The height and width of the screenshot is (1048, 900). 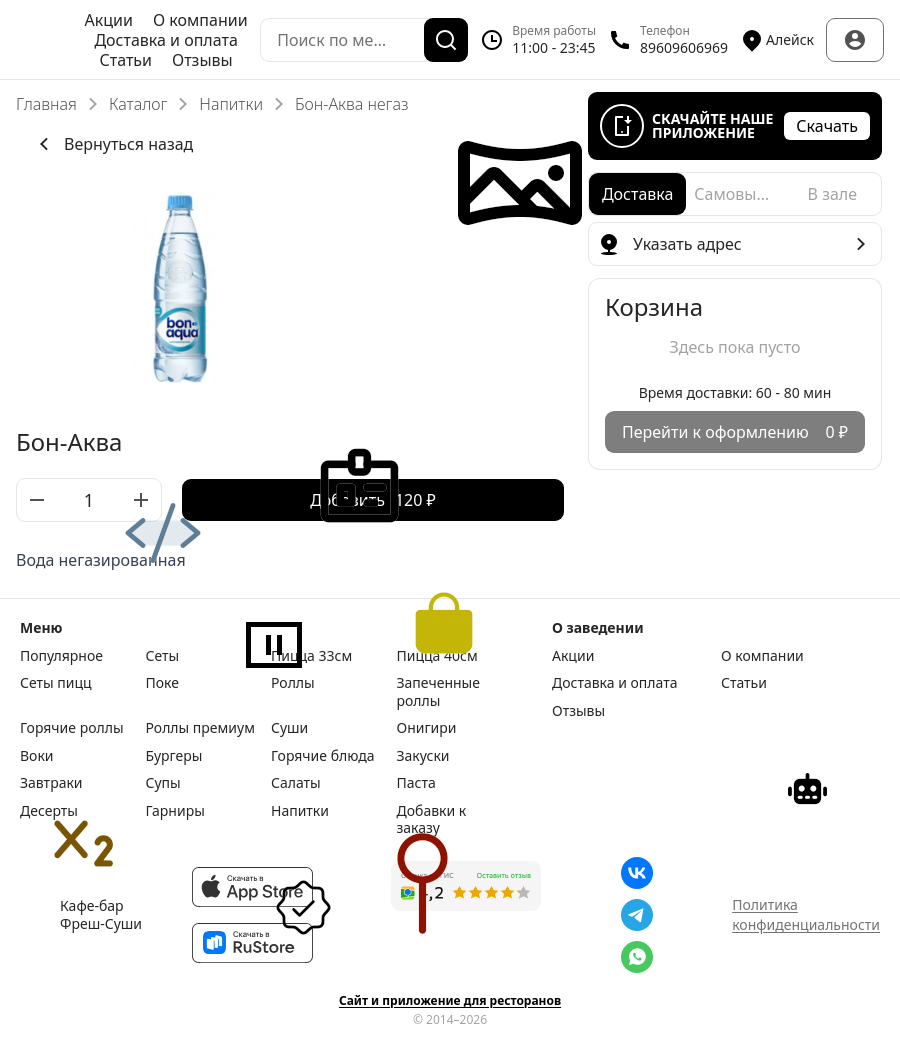 I want to click on indicates verified or authenticated status, so click(x=303, y=907).